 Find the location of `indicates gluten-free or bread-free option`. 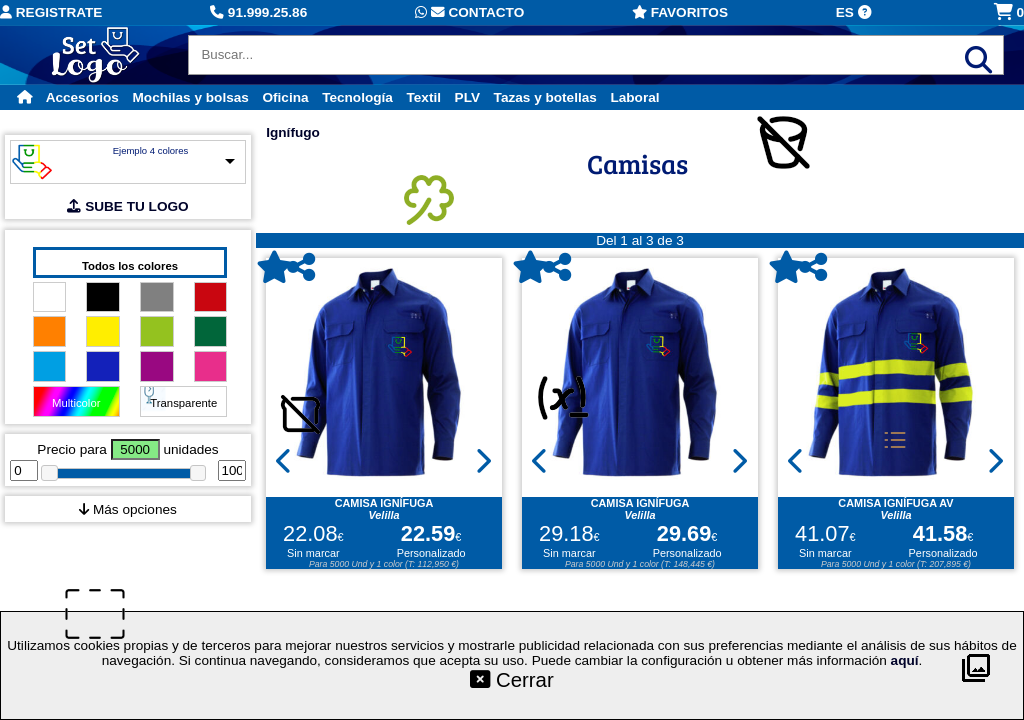

indicates gluten-free or bread-free option is located at coordinates (300, 414).